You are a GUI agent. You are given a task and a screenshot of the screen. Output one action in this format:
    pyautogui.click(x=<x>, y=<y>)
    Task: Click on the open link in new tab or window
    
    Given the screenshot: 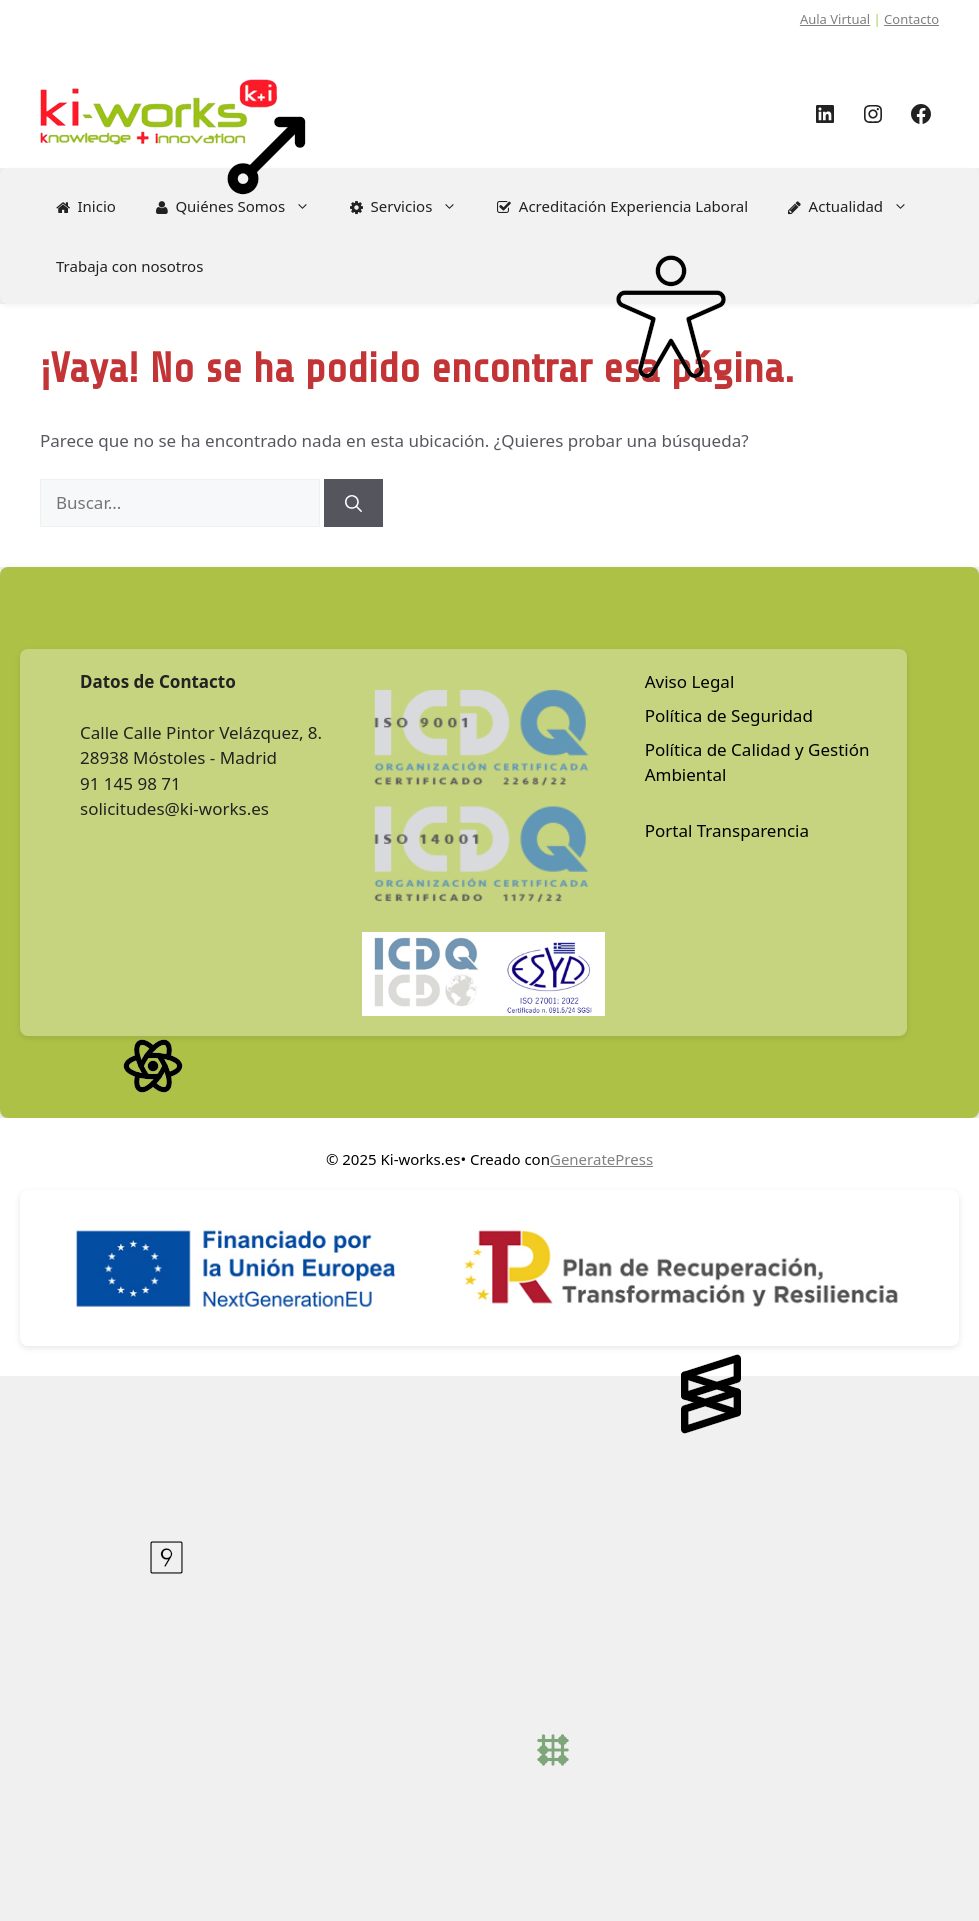 What is the action you would take?
    pyautogui.click(x=269, y=153)
    